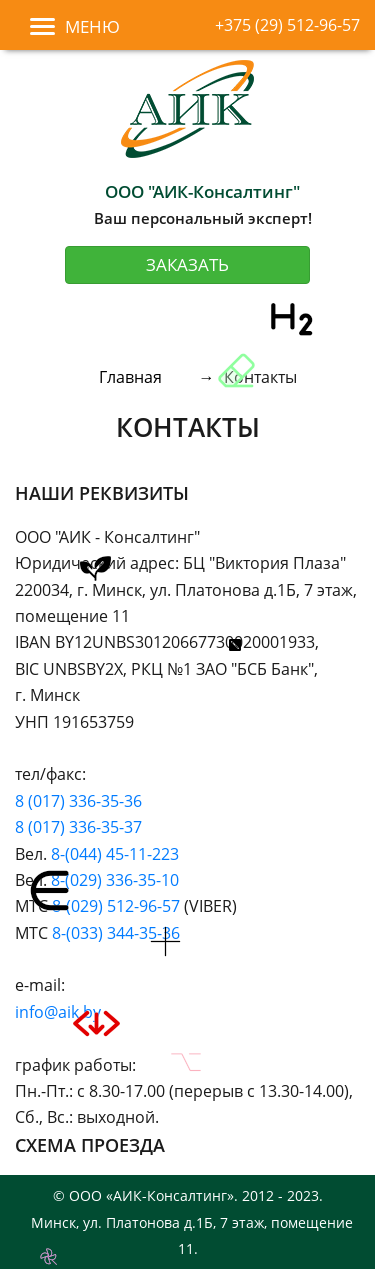 This screenshot has width=375, height=1269. Describe the element at coordinates (50, 890) in the screenshot. I see `indicates set membership in mathematical notation` at that location.